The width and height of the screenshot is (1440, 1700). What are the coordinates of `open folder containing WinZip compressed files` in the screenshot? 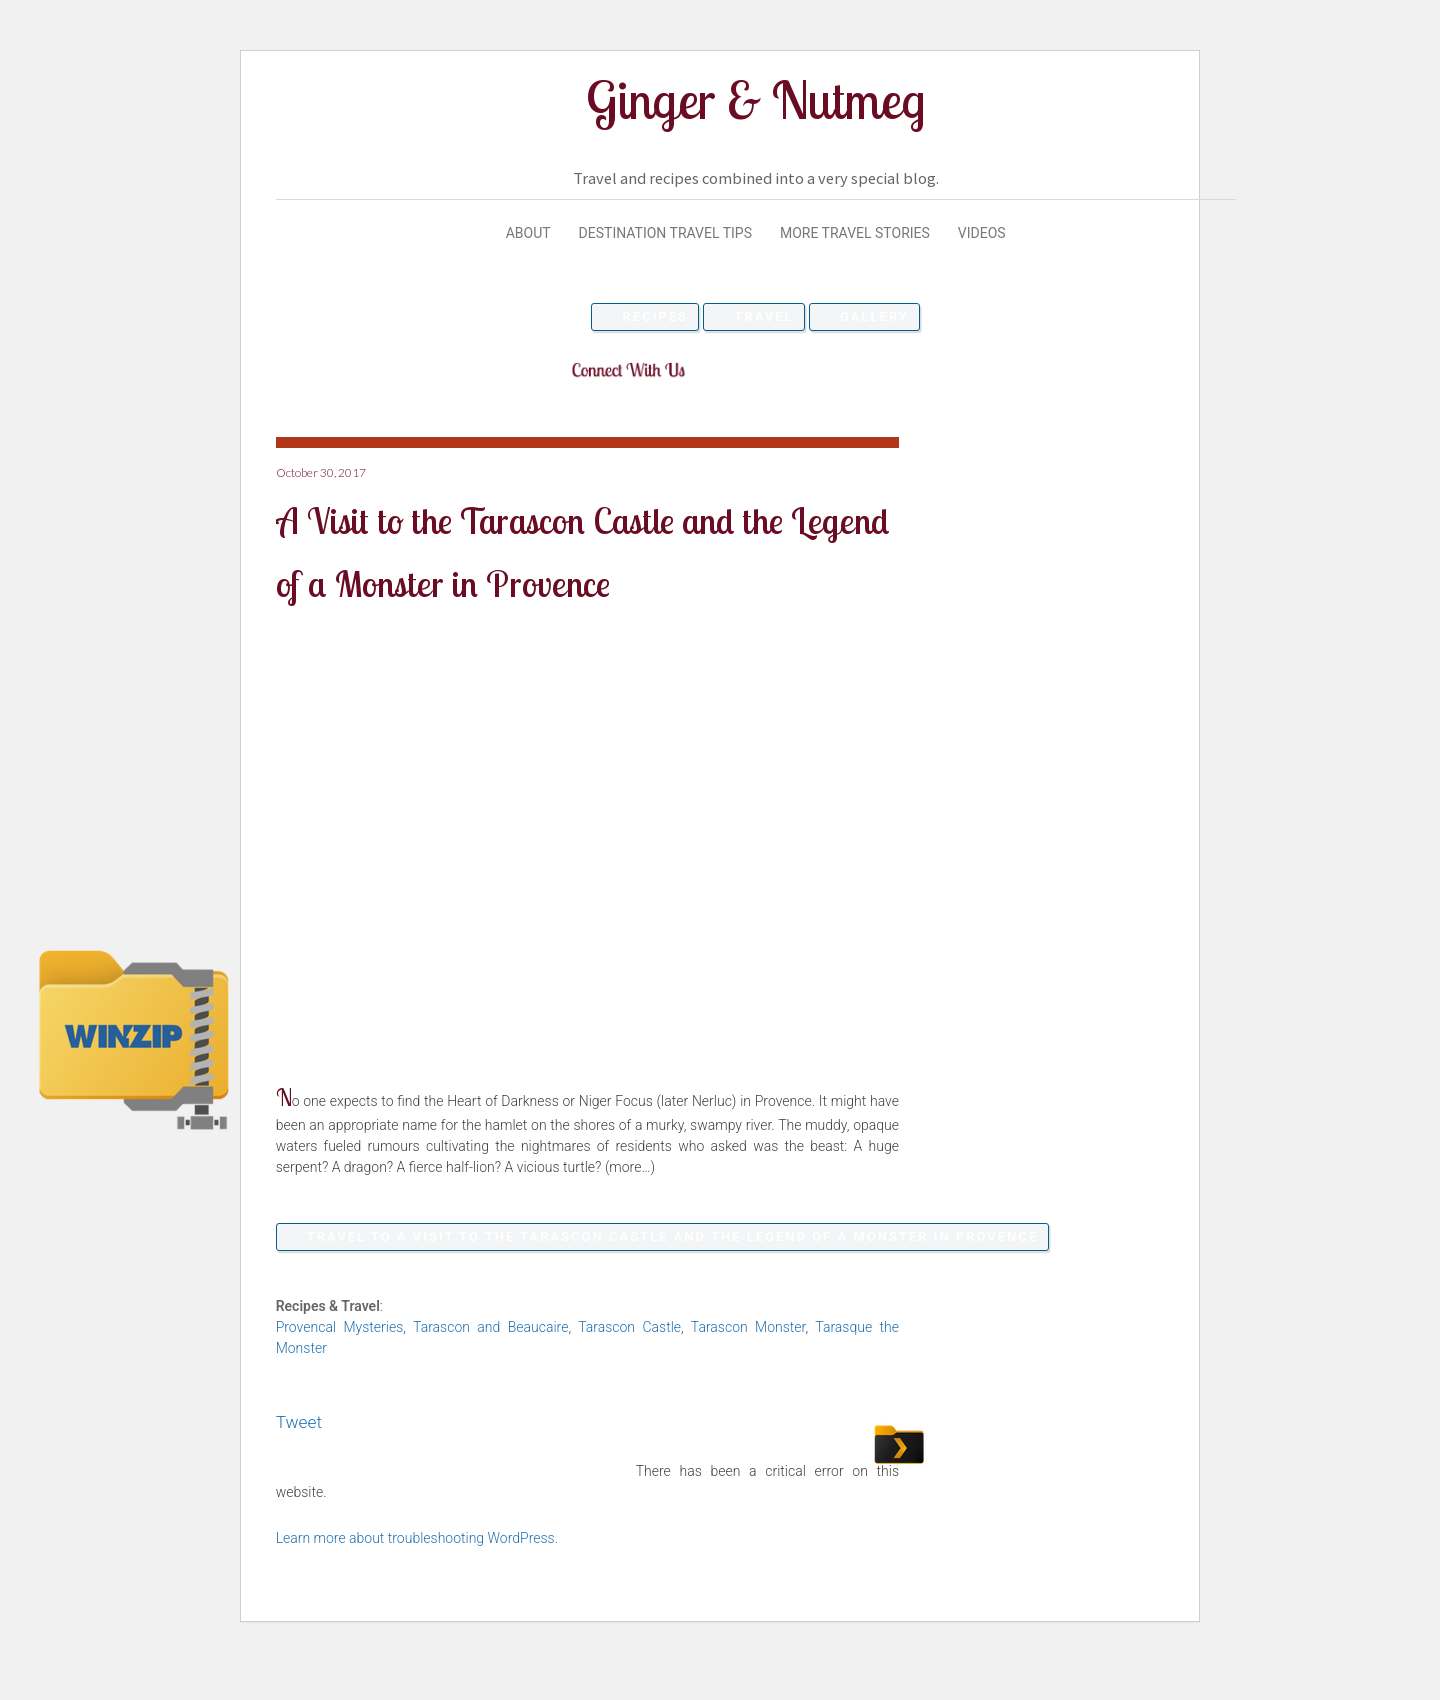 It's located at (133, 1030).